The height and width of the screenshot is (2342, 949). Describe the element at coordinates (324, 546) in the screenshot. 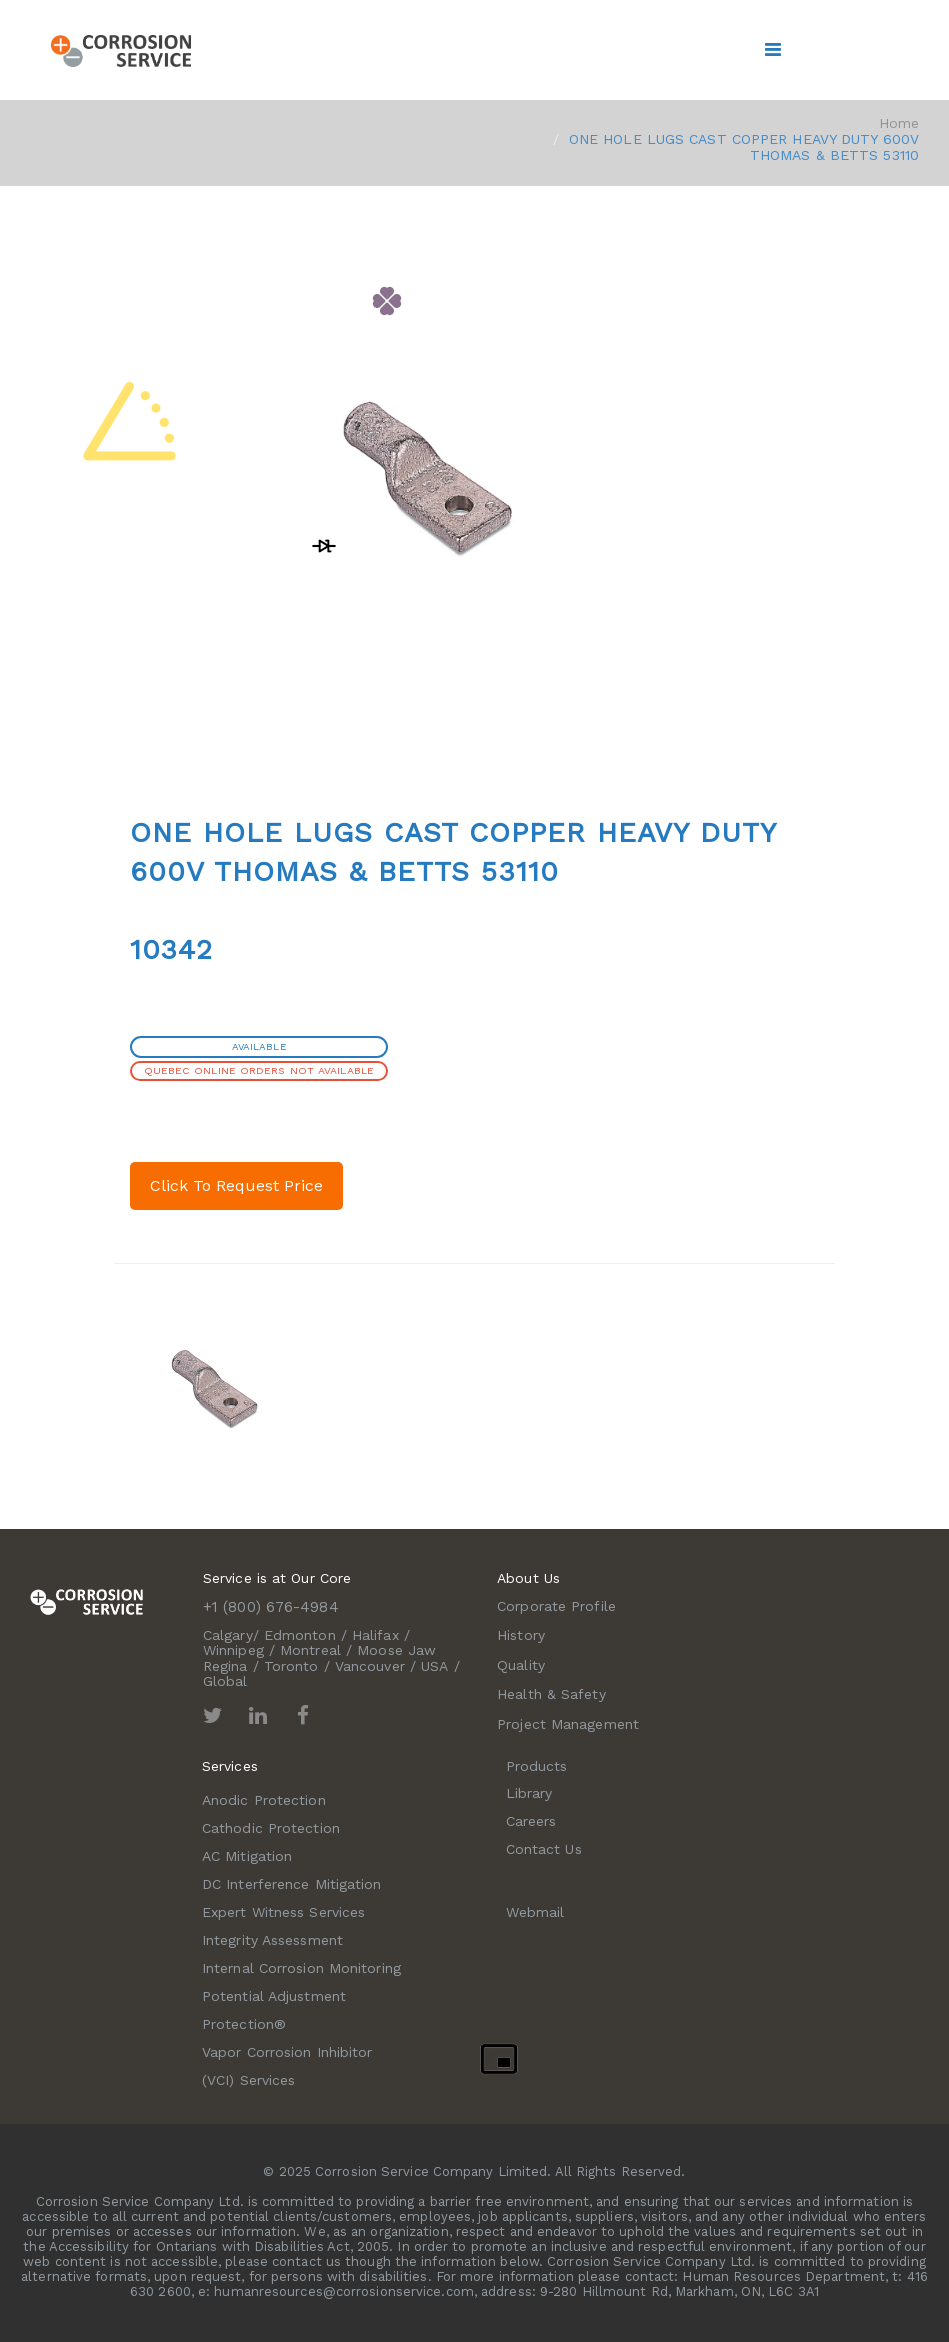

I see `zener diode circuit component symbol` at that location.